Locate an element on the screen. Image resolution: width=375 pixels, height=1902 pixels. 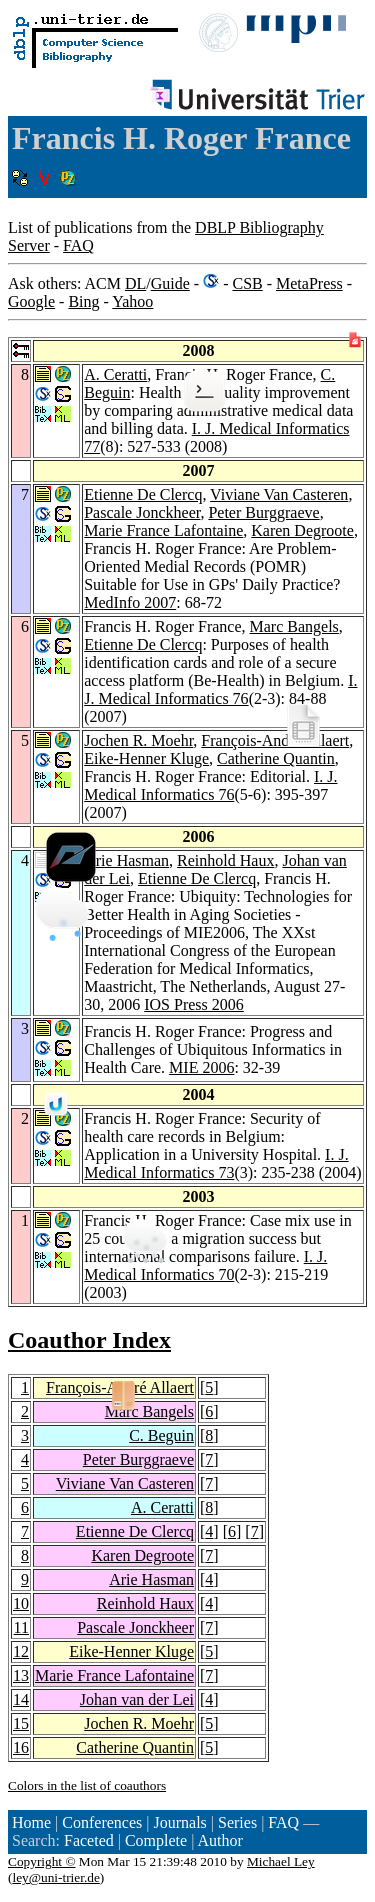
indicates snowy weather conditions is located at coordinates (145, 1241).